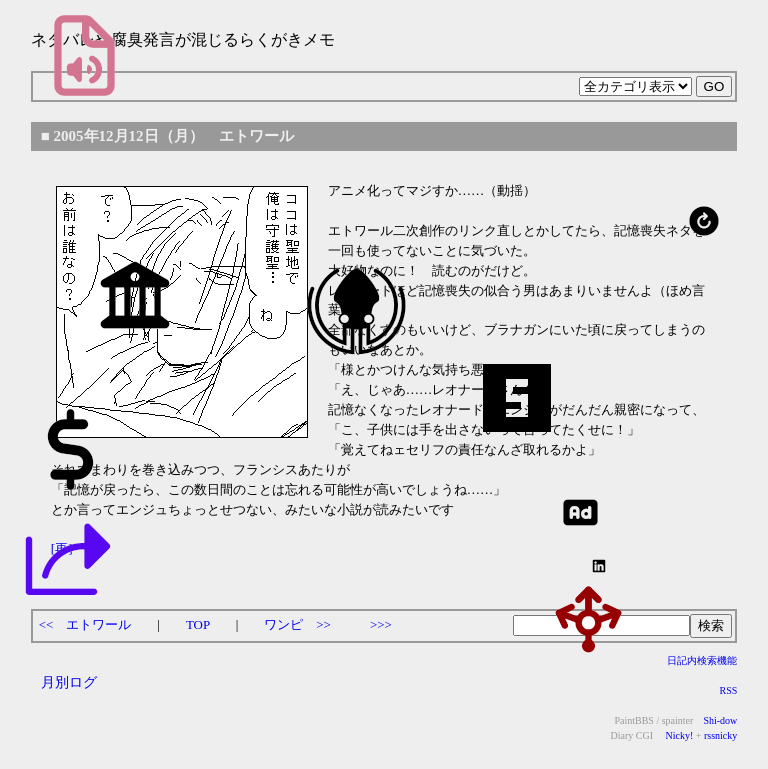  What do you see at coordinates (68, 556) in the screenshot?
I see `share this content` at bounding box center [68, 556].